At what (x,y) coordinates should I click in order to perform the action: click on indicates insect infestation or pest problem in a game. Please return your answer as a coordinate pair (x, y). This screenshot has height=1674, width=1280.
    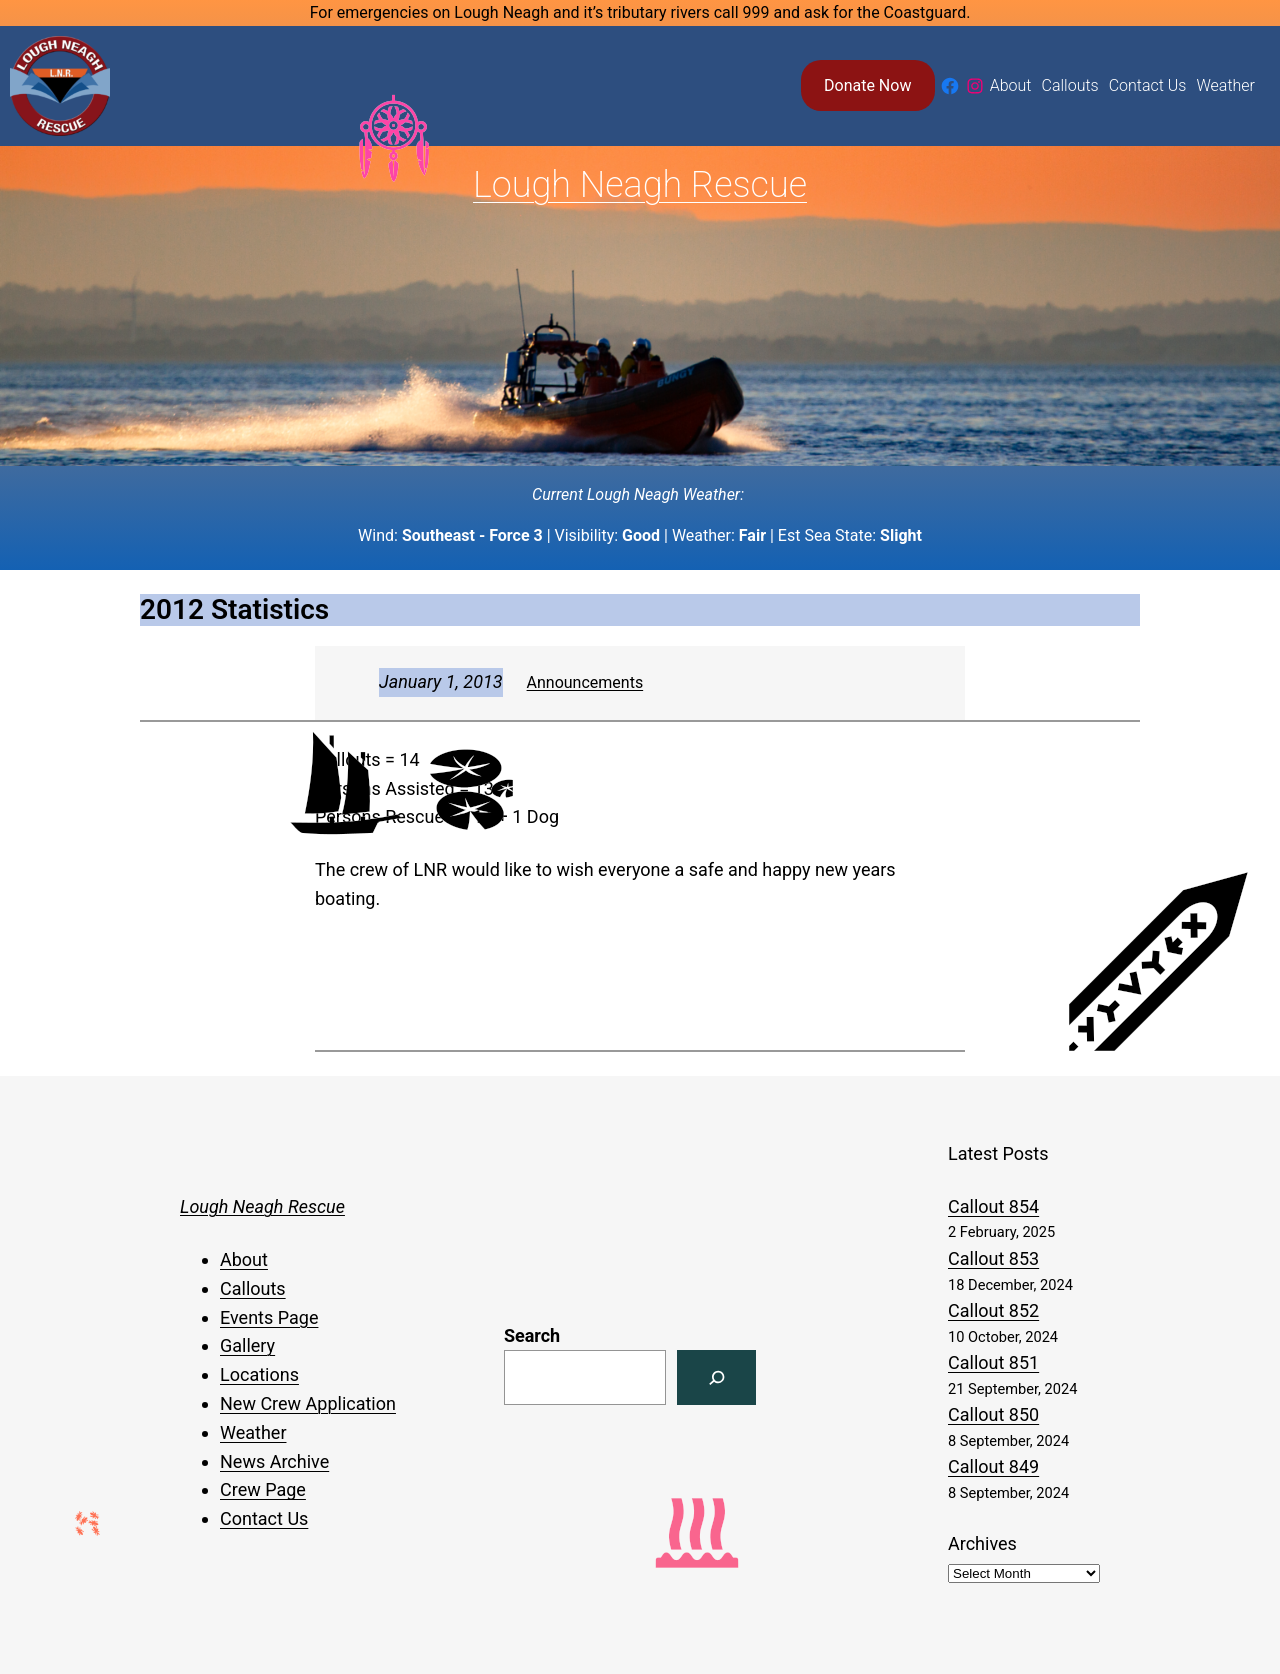
    Looking at the image, I should click on (87, 1523).